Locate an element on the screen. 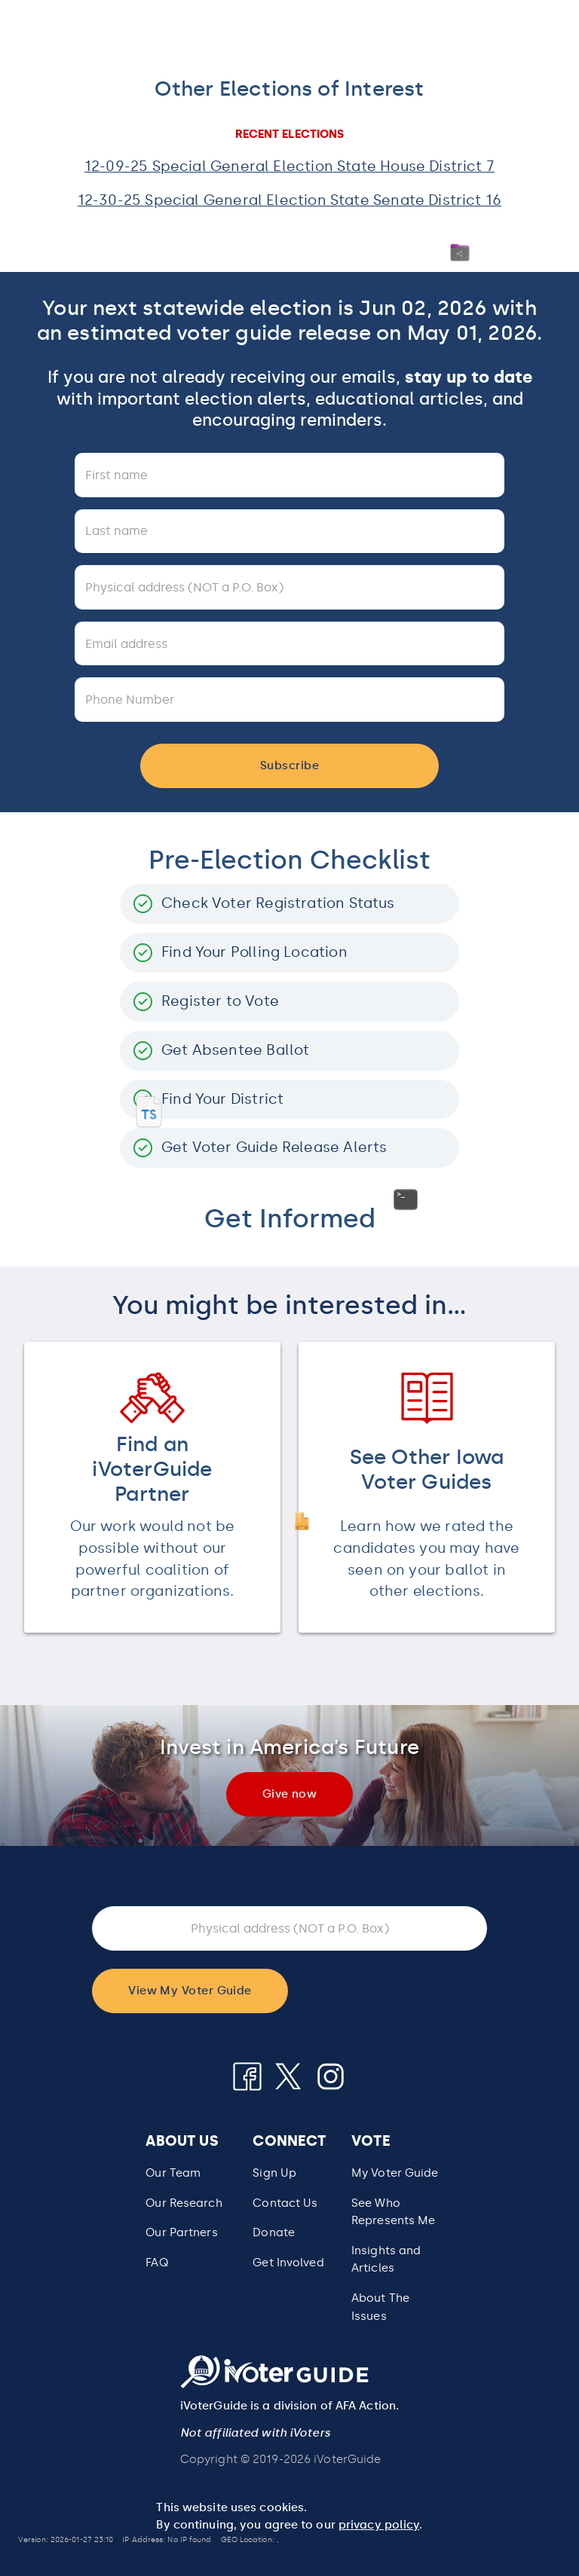 This screenshot has width=579, height=2576. access your public shared folder is located at coordinates (460, 252).